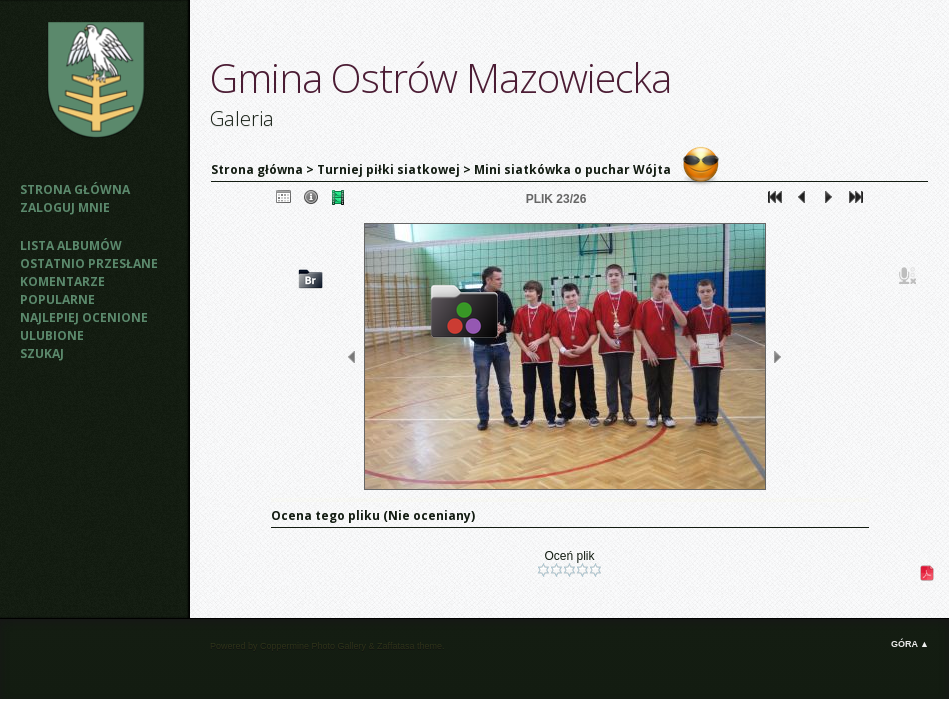 The image size is (949, 720). What do you see at coordinates (701, 166) in the screenshot?
I see `indicates a "cool" or confident mood in messaging` at bounding box center [701, 166].